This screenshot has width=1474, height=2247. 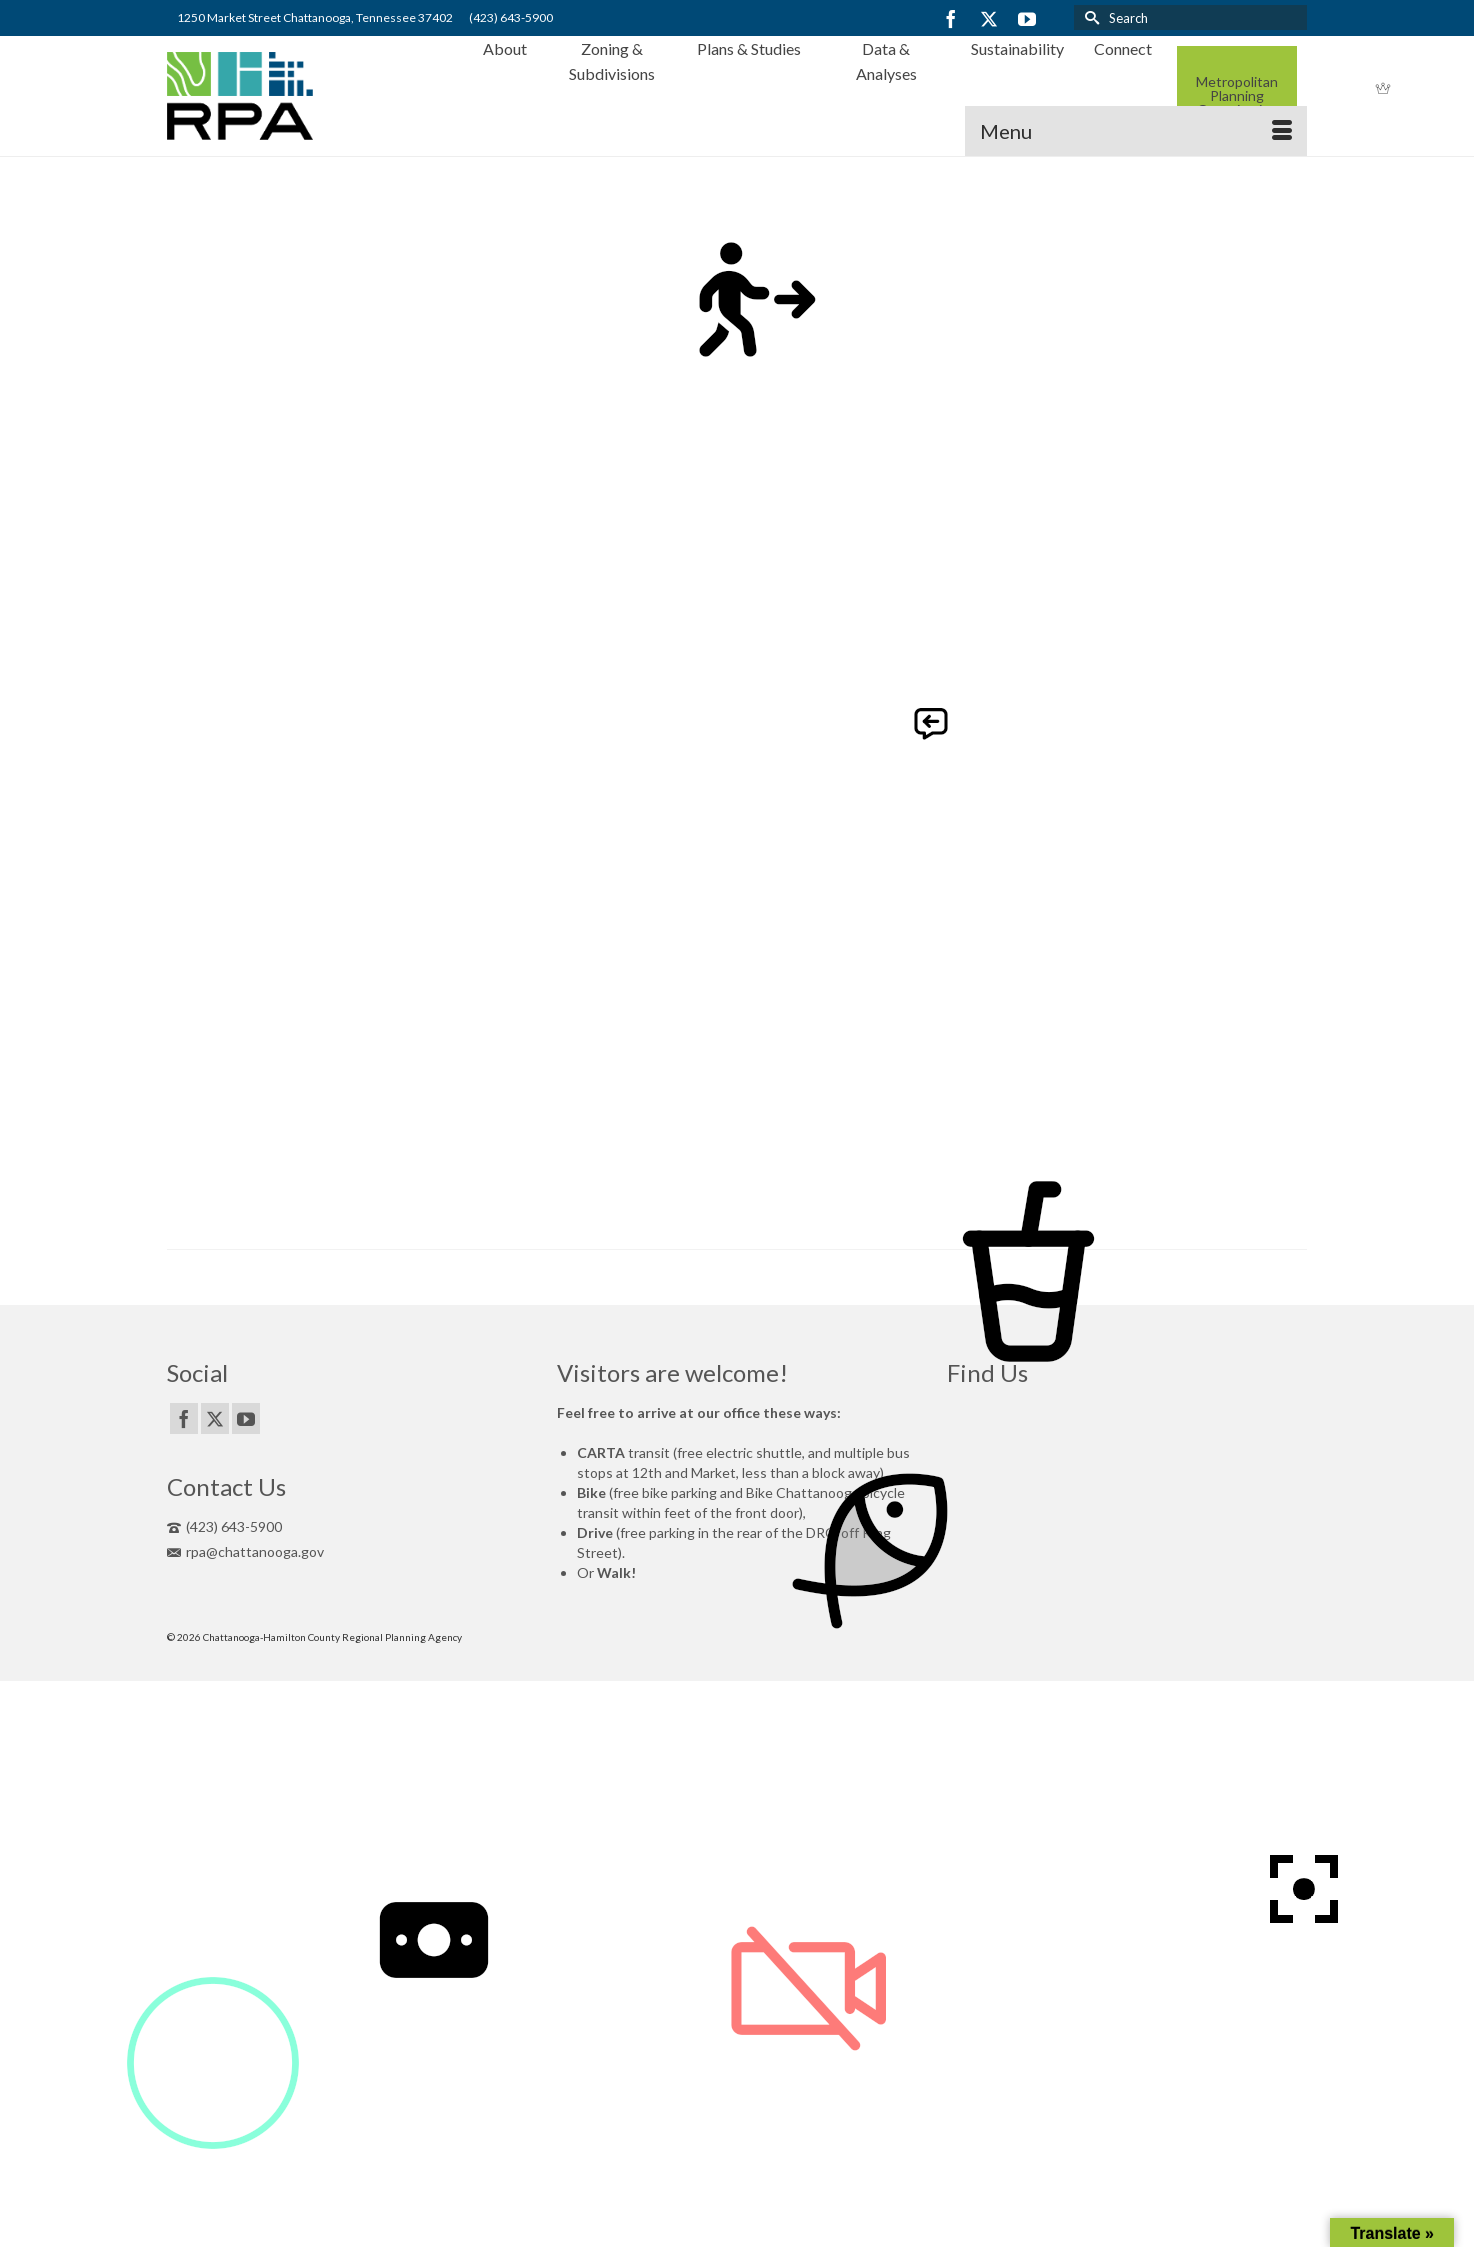 What do you see at coordinates (803, 1988) in the screenshot?
I see `turn off camera or disable video` at bounding box center [803, 1988].